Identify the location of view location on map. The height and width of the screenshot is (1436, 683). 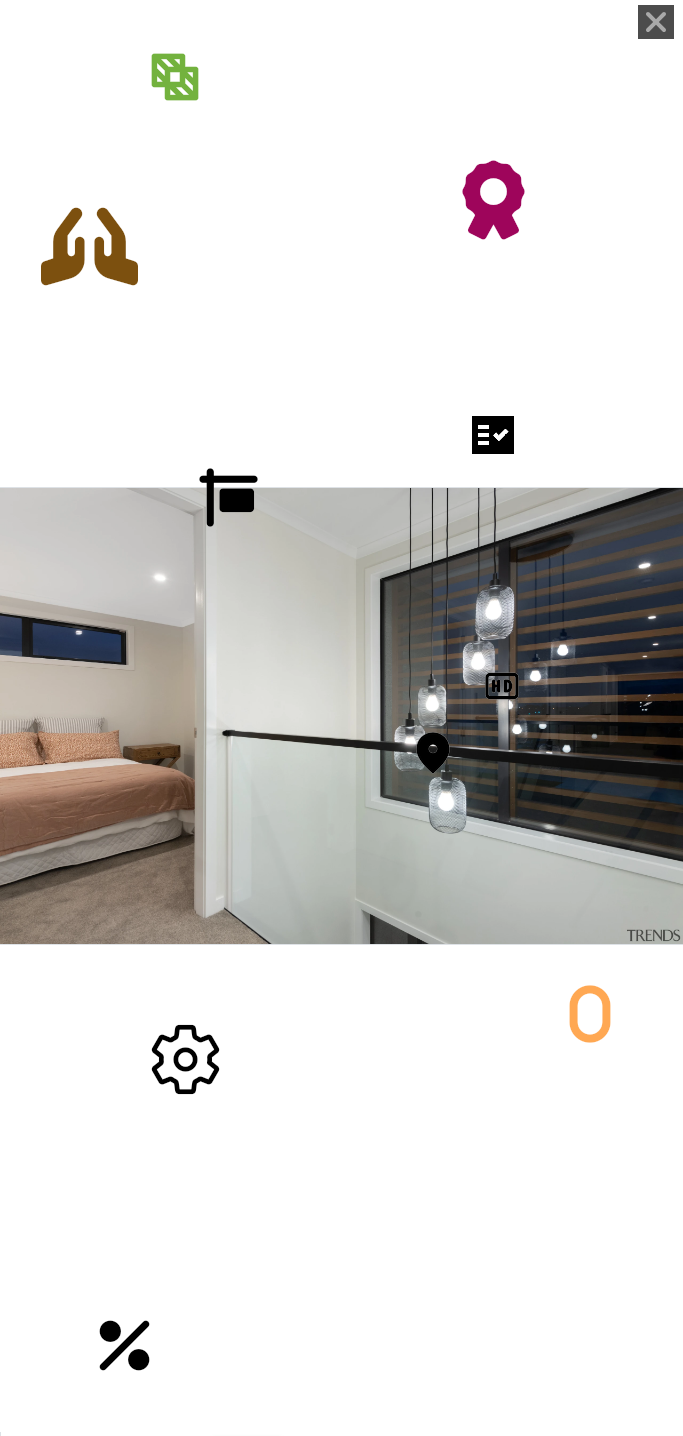
(433, 753).